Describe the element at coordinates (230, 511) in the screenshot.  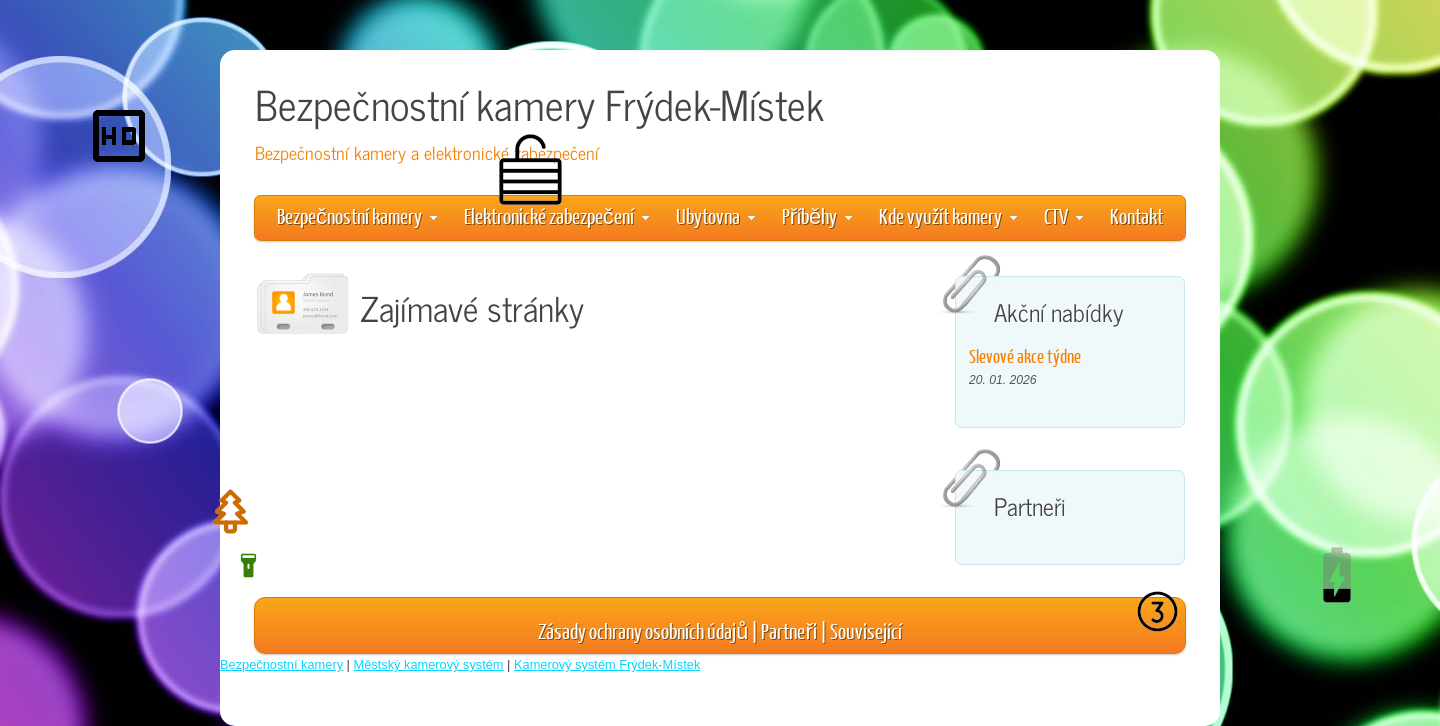
I see `indicates holiday or seasonal content` at that location.